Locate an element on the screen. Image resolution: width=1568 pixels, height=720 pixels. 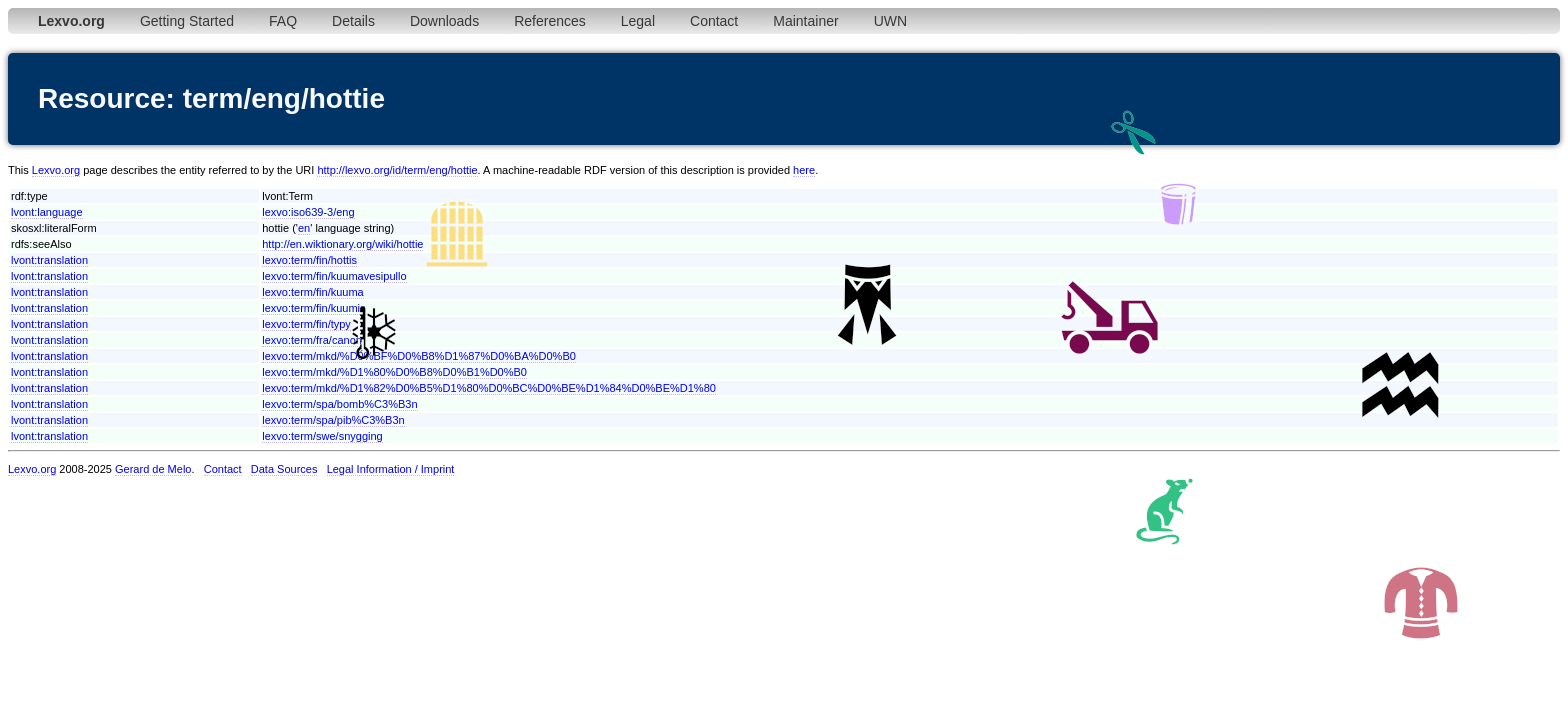
indicates a jail or prison location is located at coordinates (457, 234).